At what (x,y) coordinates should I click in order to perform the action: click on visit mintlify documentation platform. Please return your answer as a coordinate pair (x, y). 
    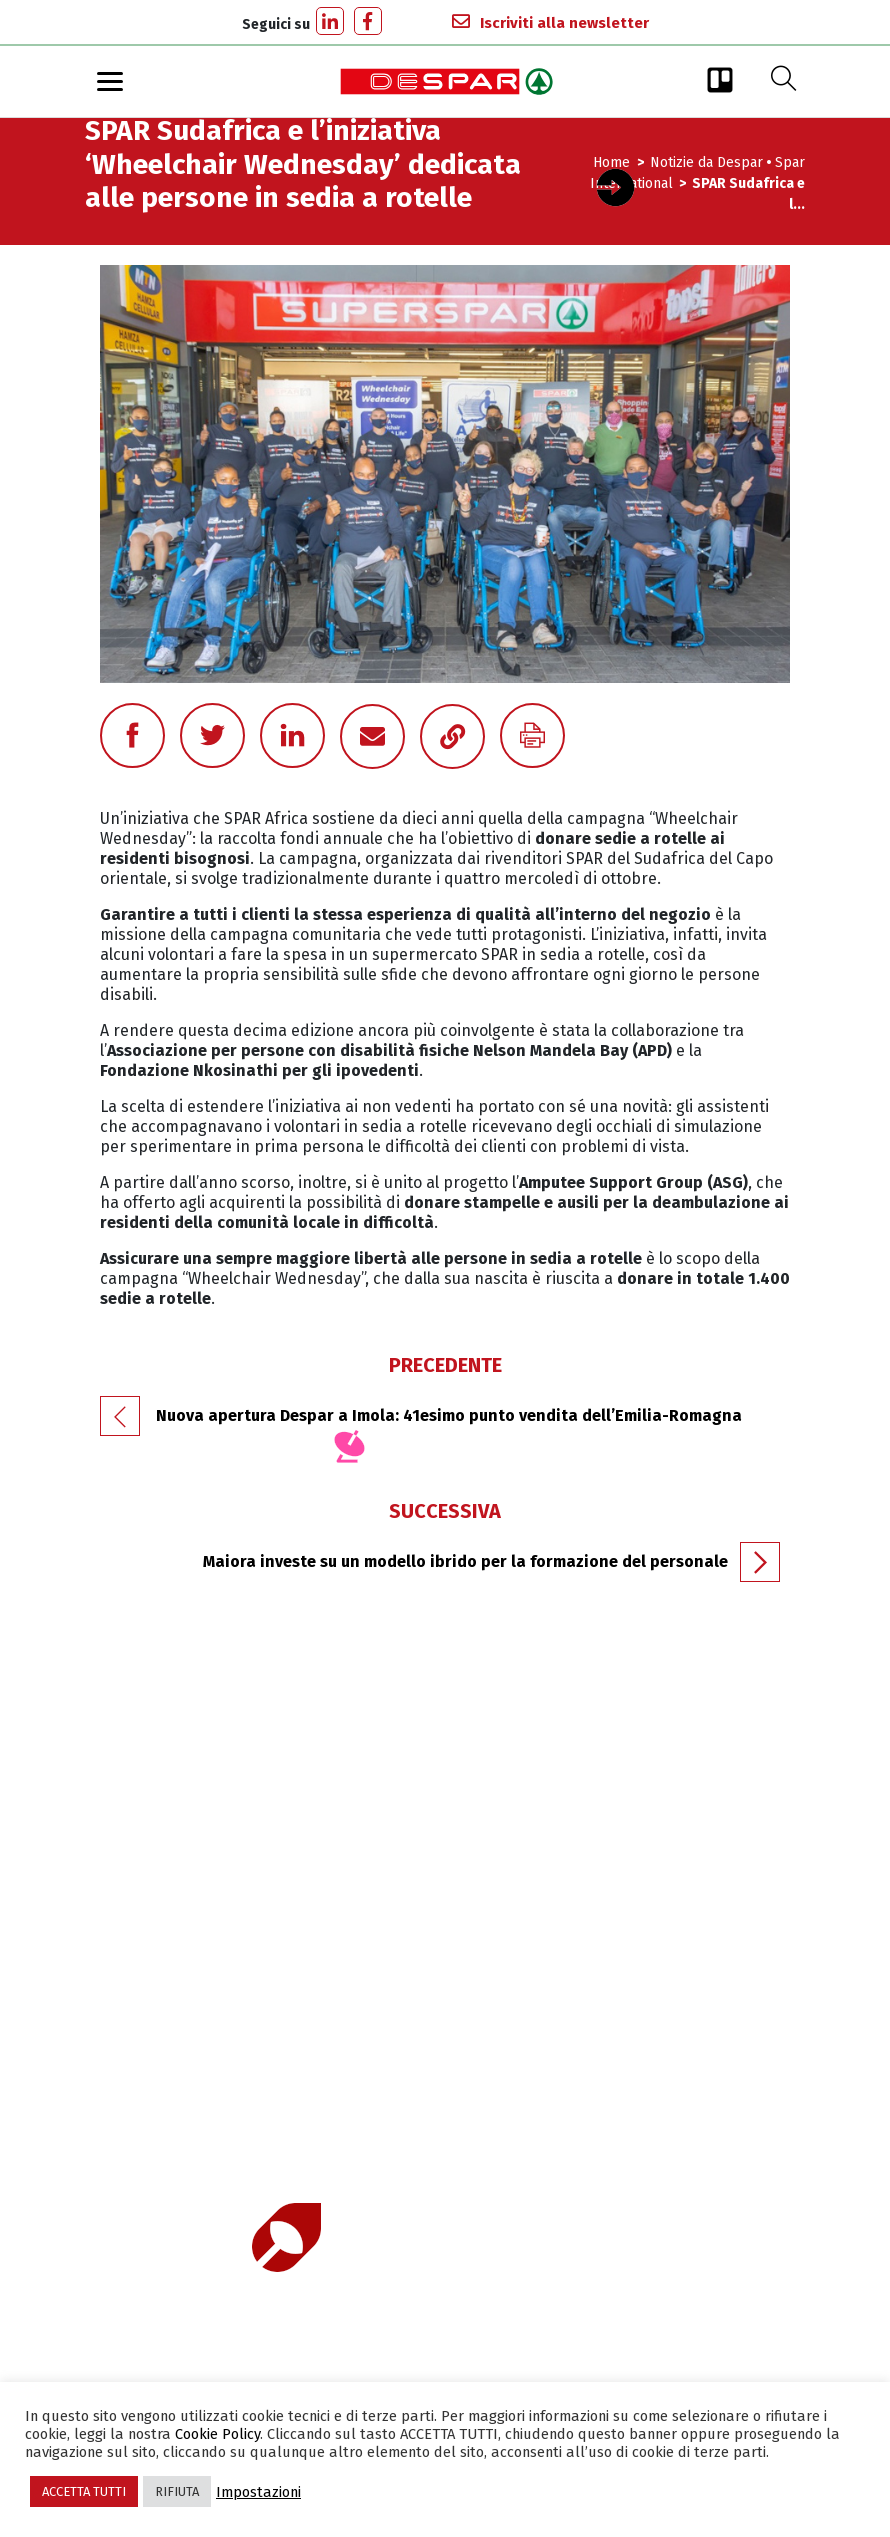
    Looking at the image, I should click on (286, 2237).